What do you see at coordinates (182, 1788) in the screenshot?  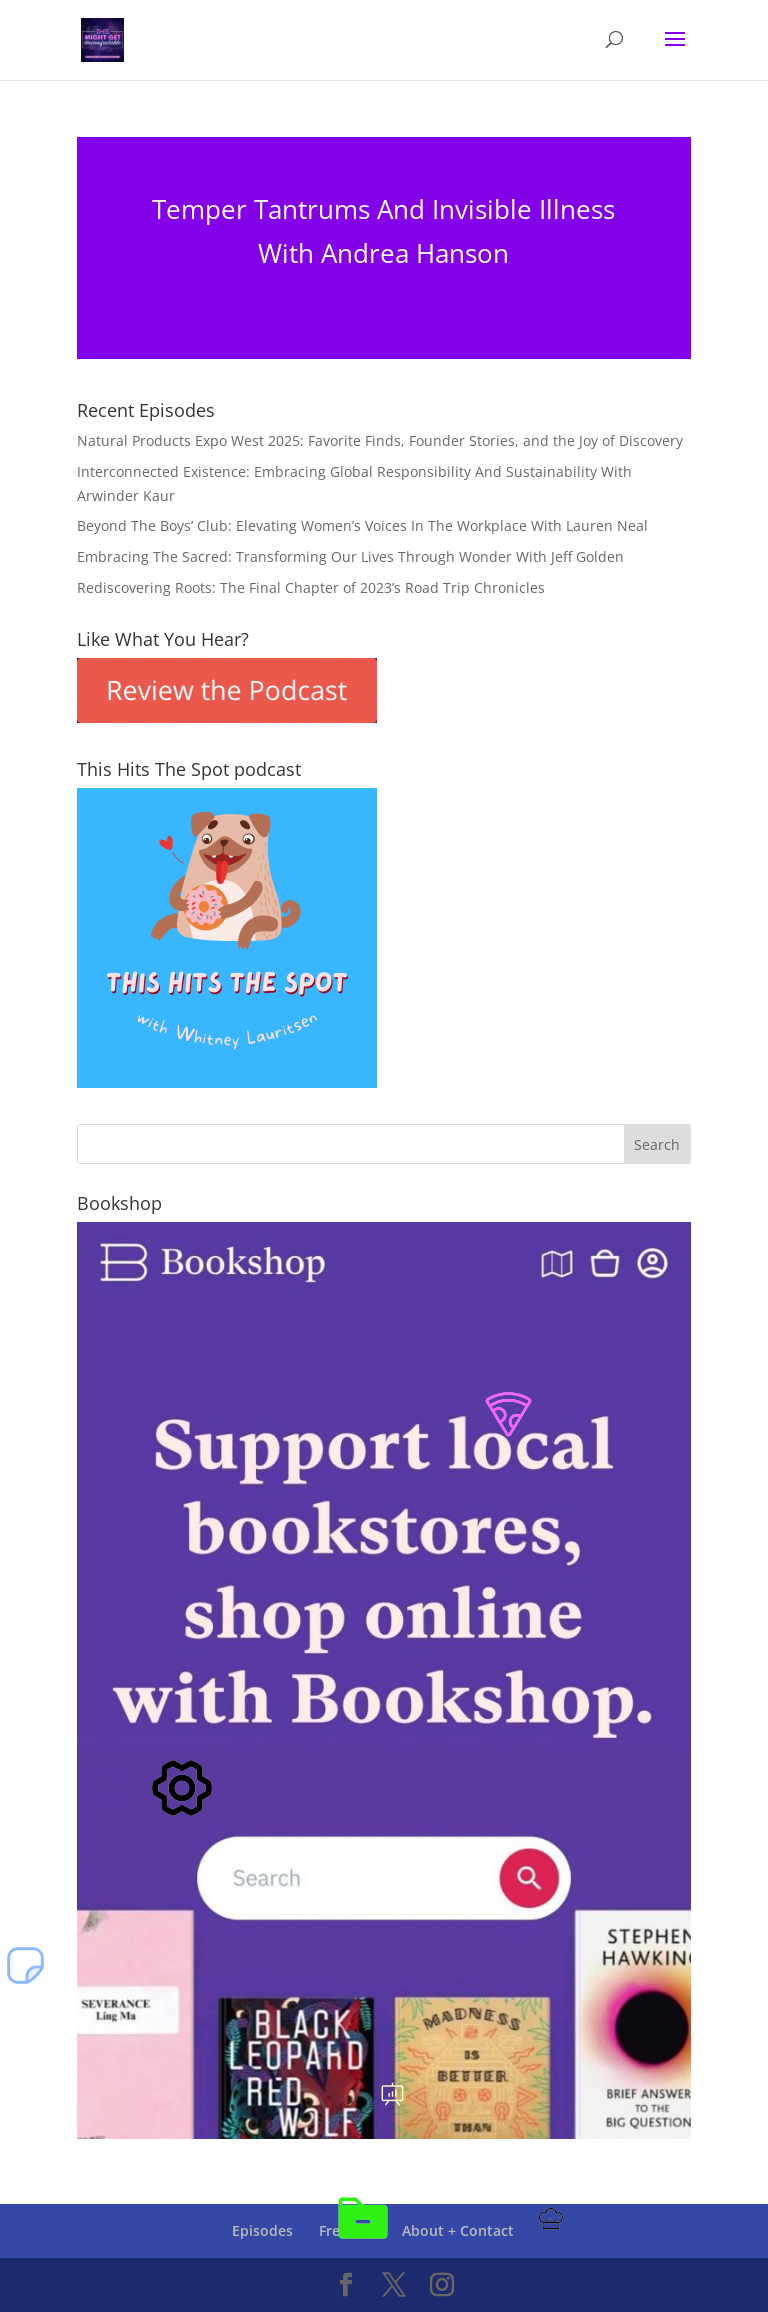 I see `access settings or preferences` at bounding box center [182, 1788].